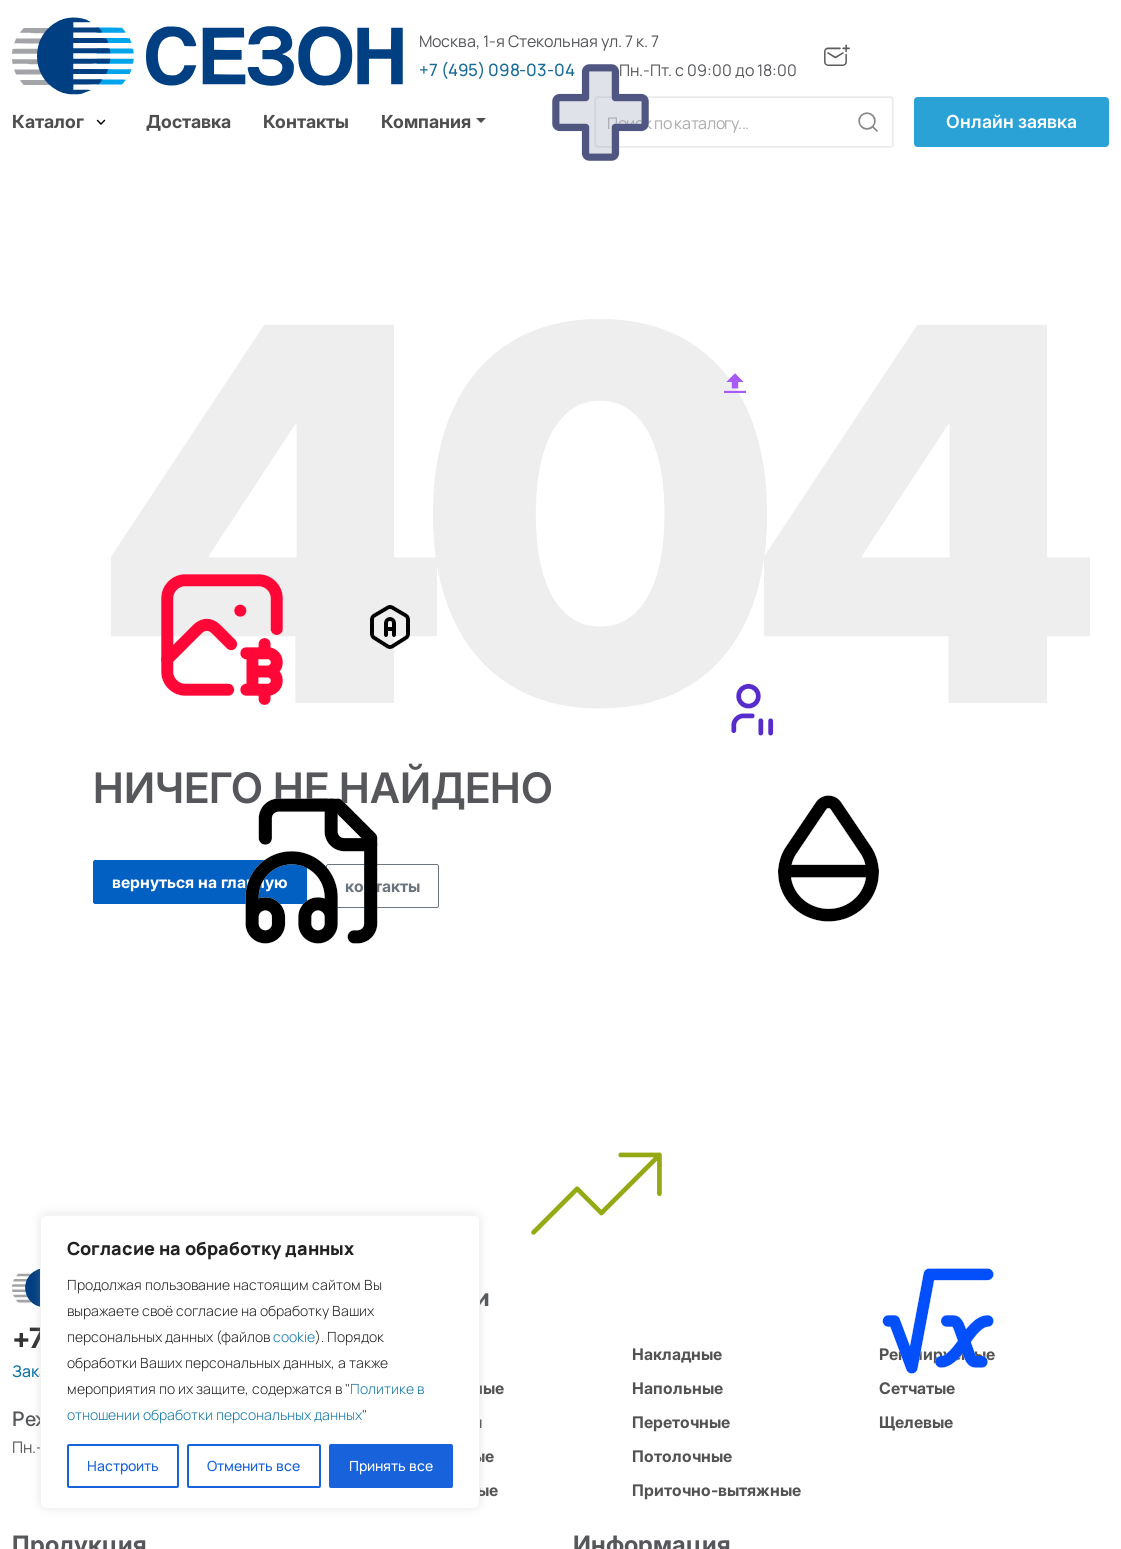 This screenshot has width=1121, height=1549. I want to click on attach or upload a photo for bitcoin transaction, so click(222, 635).